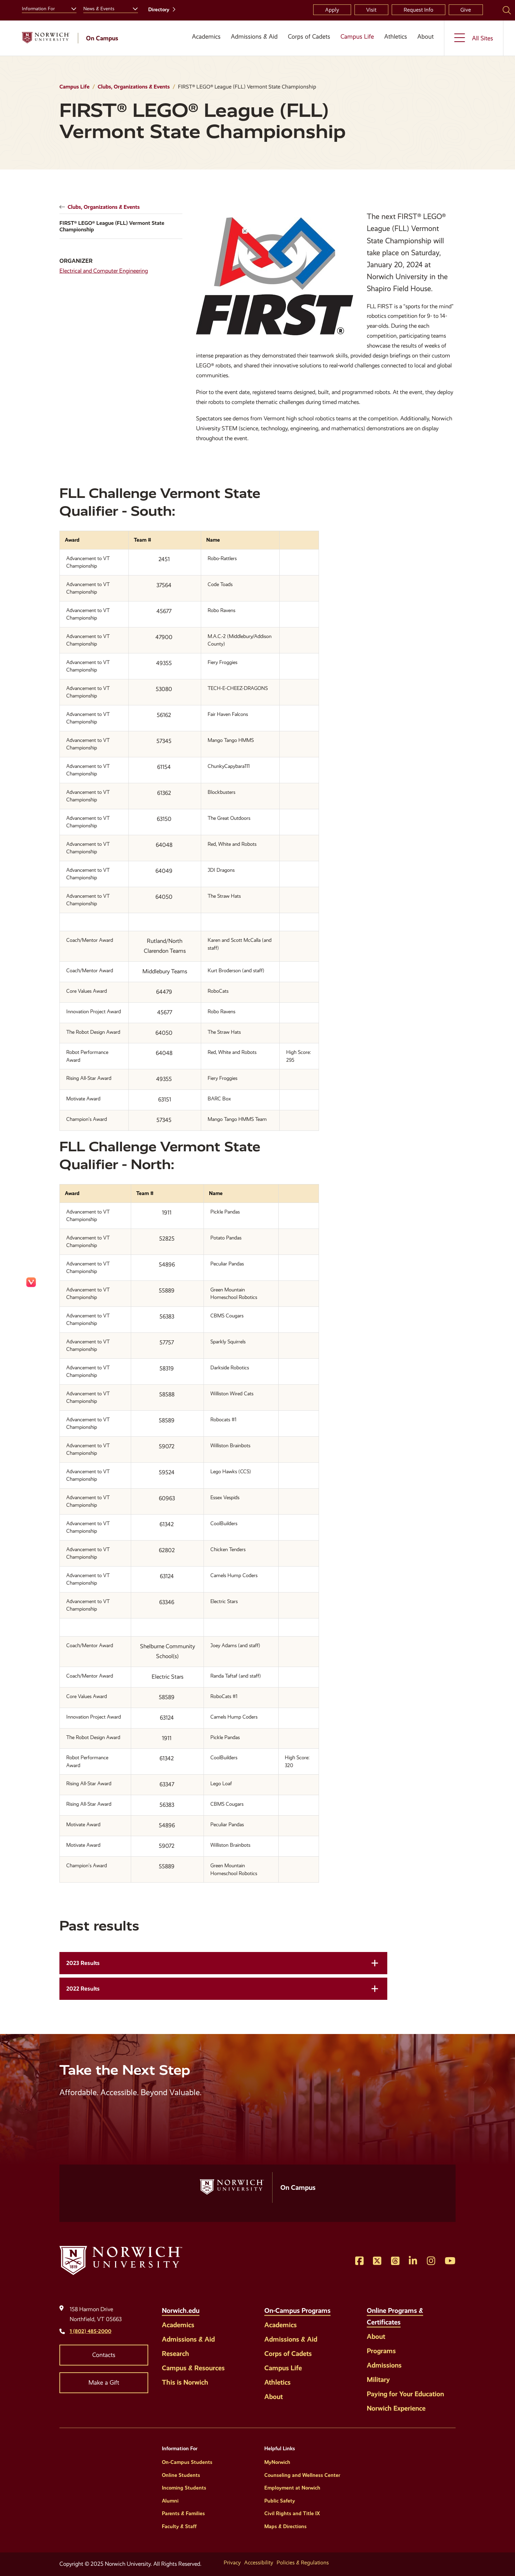 The image size is (515, 2576). What do you see at coordinates (31, 1282) in the screenshot?
I see `open vivaldi web browser` at bounding box center [31, 1282].